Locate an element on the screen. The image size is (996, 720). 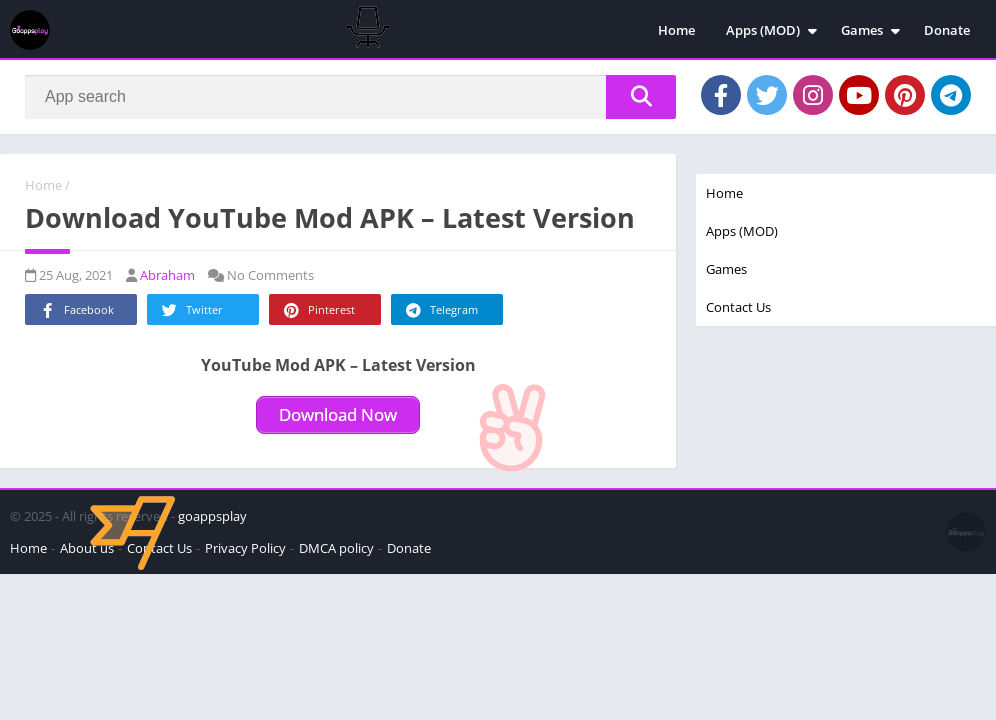
access workspace or office settings is located at coordinates (368, 27).